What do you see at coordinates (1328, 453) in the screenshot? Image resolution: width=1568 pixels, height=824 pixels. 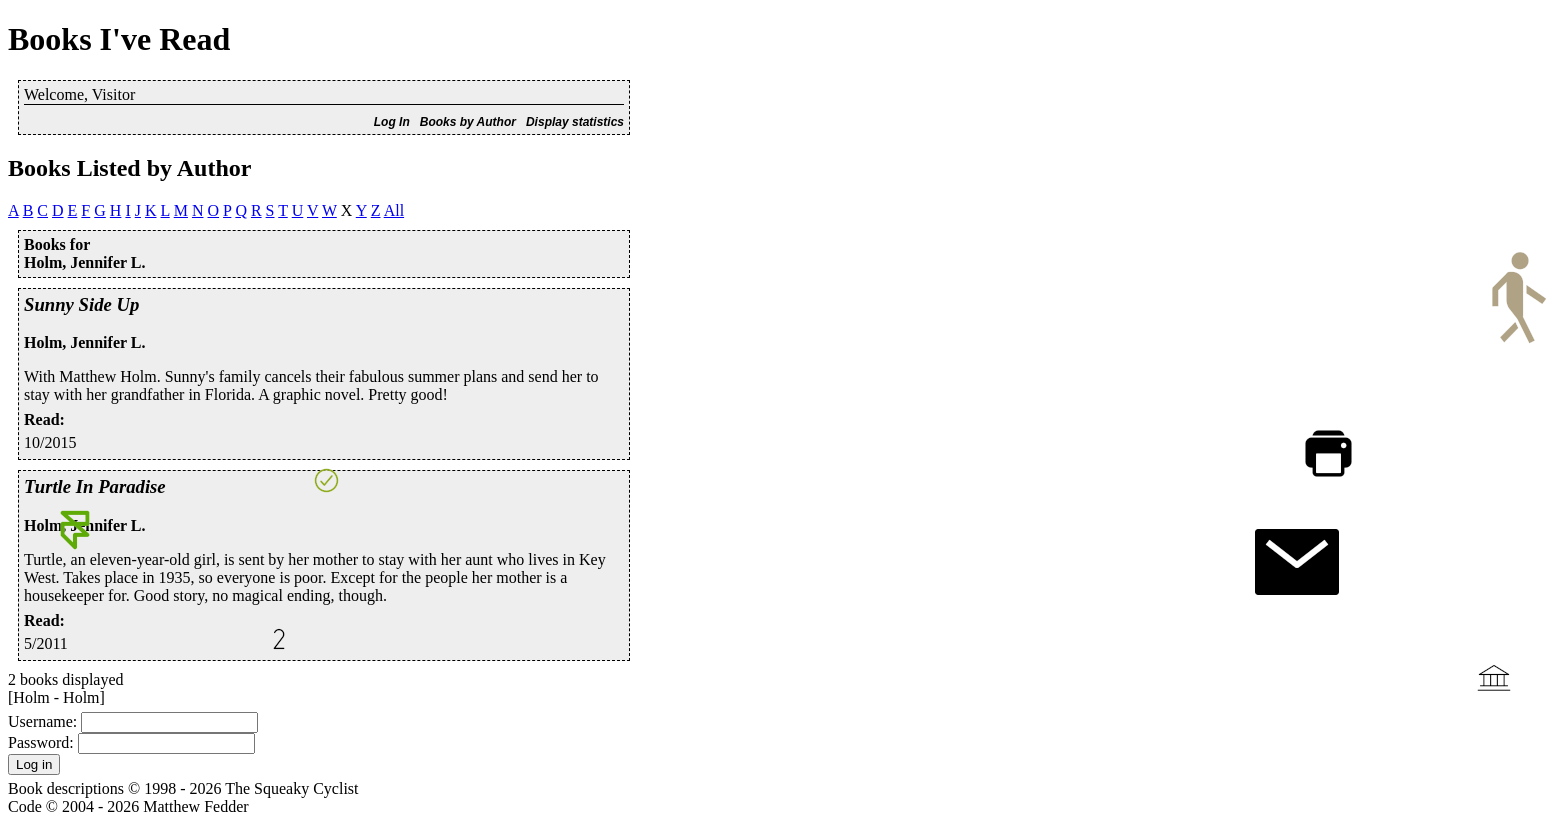 I see `print this document` at bounding box center [1328, 453].